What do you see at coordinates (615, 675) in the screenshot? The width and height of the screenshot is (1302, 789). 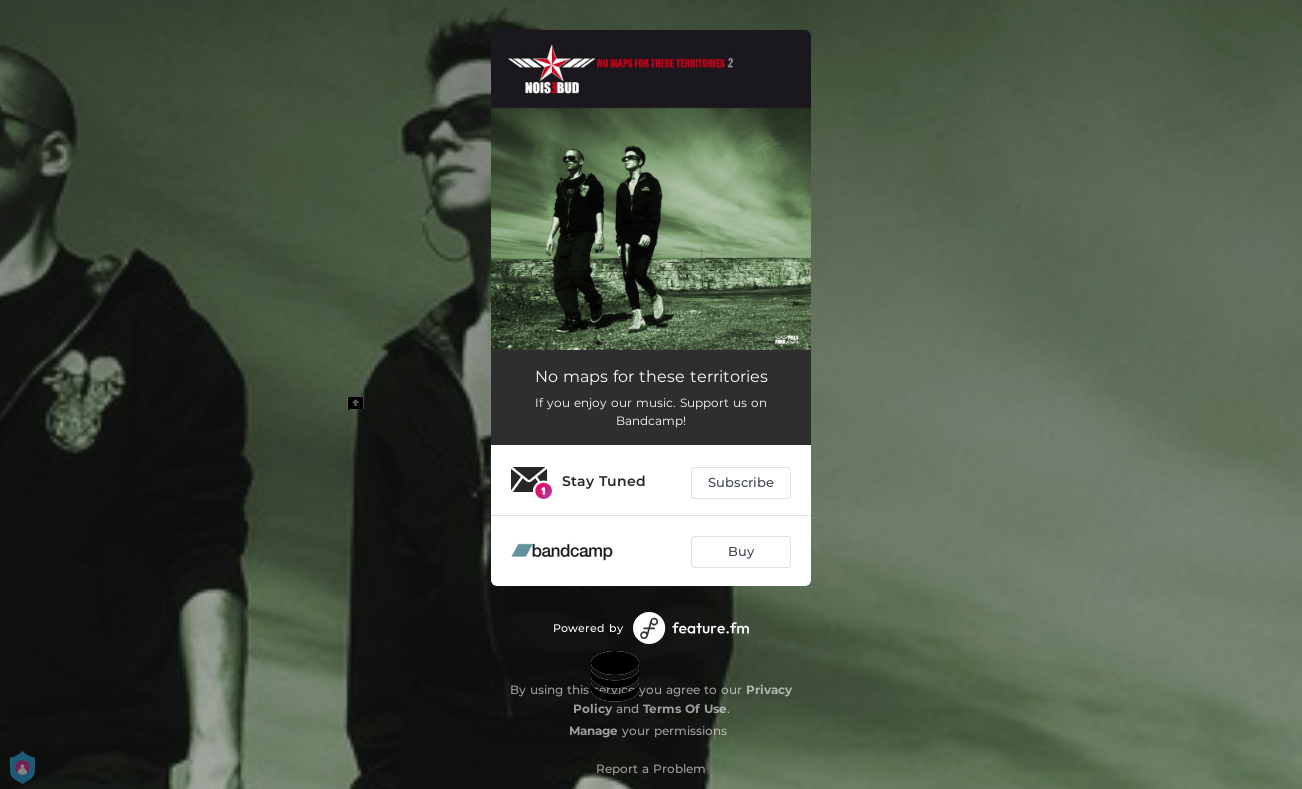 I see `access database storage` at bounding box center [615, 675].